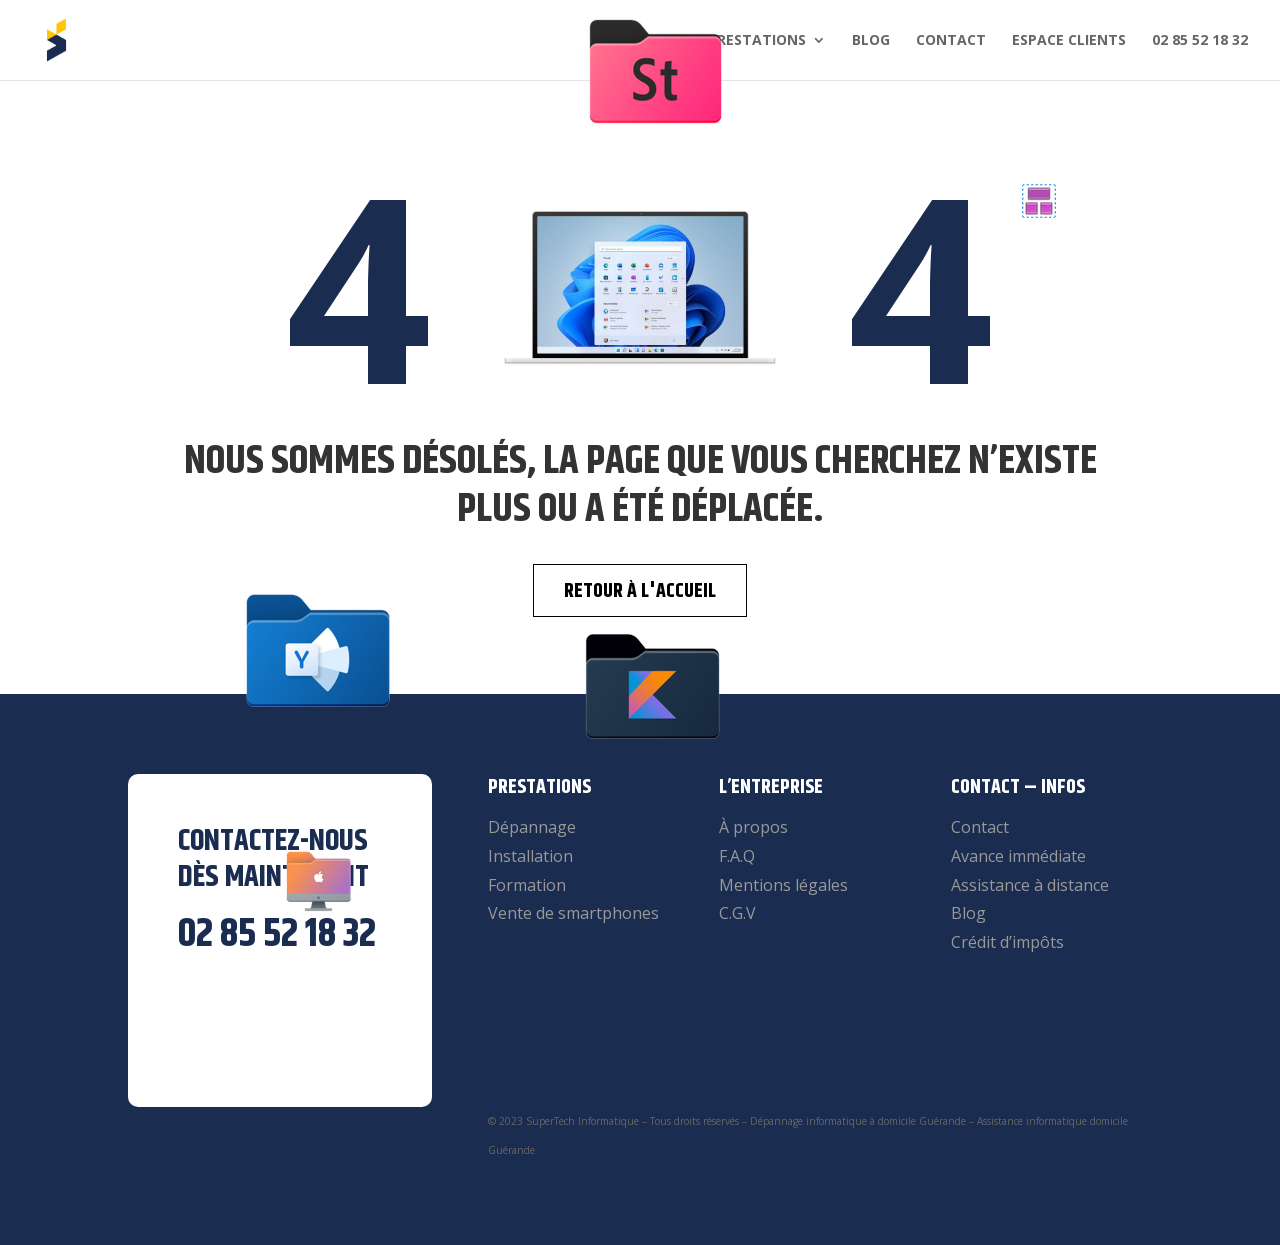 The height and width of the screenshot is (1245, 1280). Describe the element at coordinates (1039, 201) in the screenshot. I see `select all items in the current view` at that location.